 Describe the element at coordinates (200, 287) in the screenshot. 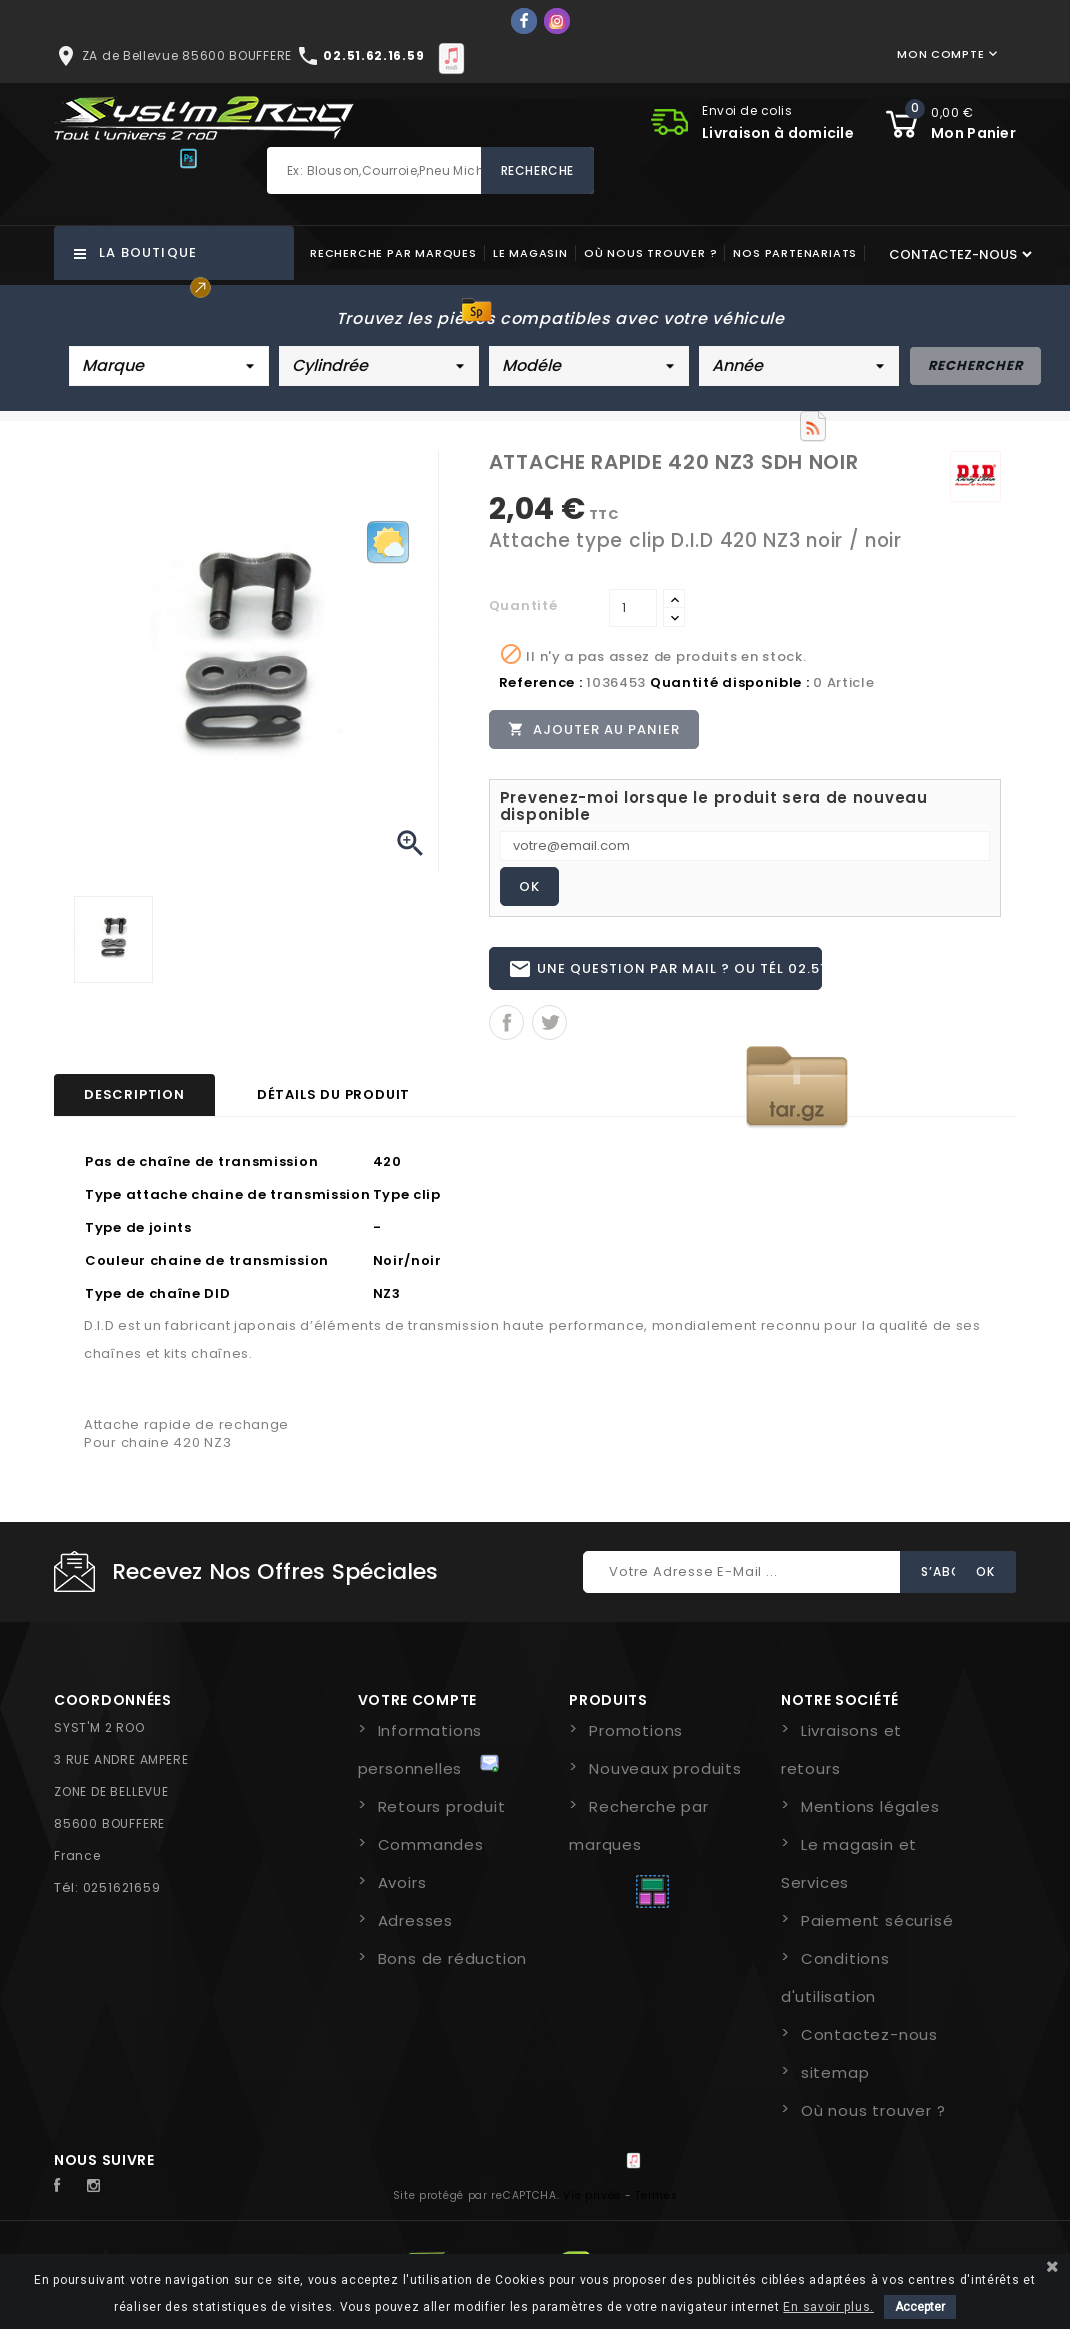

I see `indicates a symbolic link or shortcut to another file` at that location.